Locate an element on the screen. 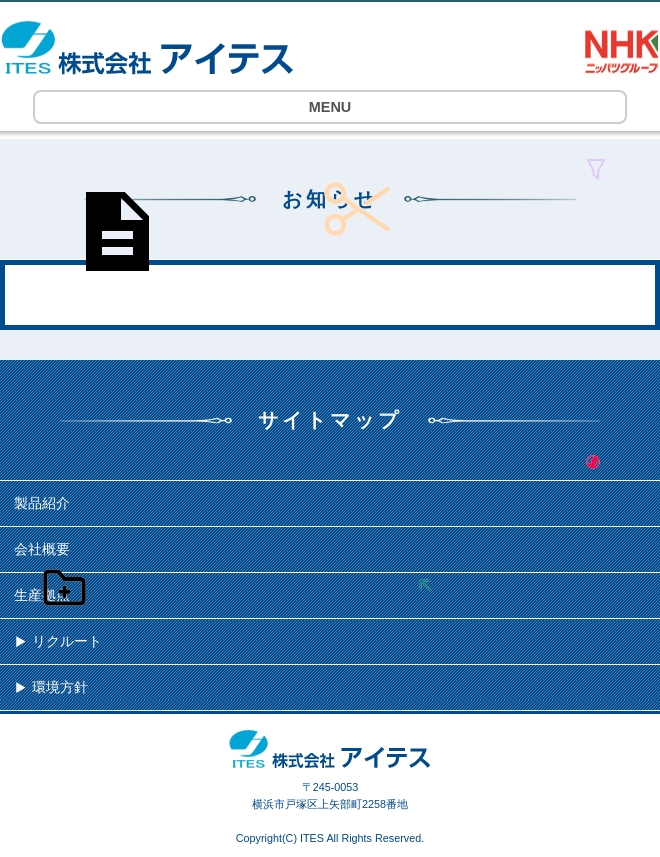  access global or international settings is located at coordinates (593, 462).